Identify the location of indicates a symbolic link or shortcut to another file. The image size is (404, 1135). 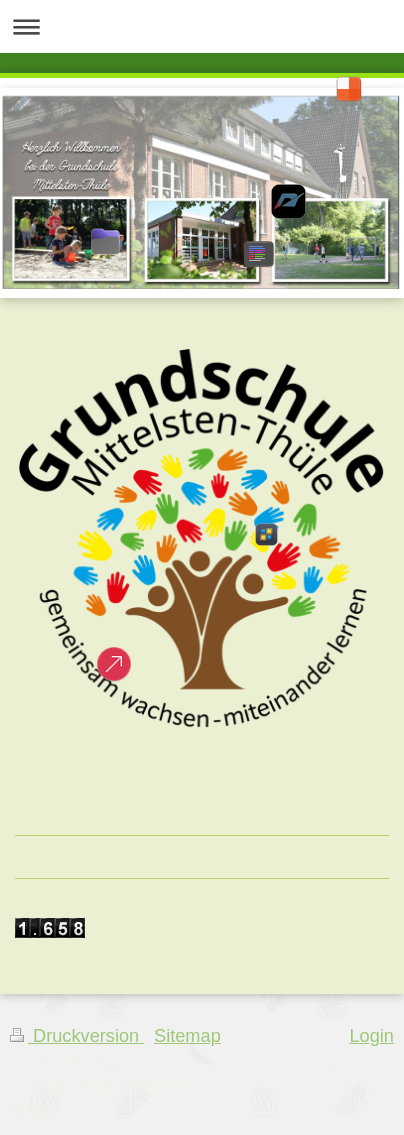
(114, 664).